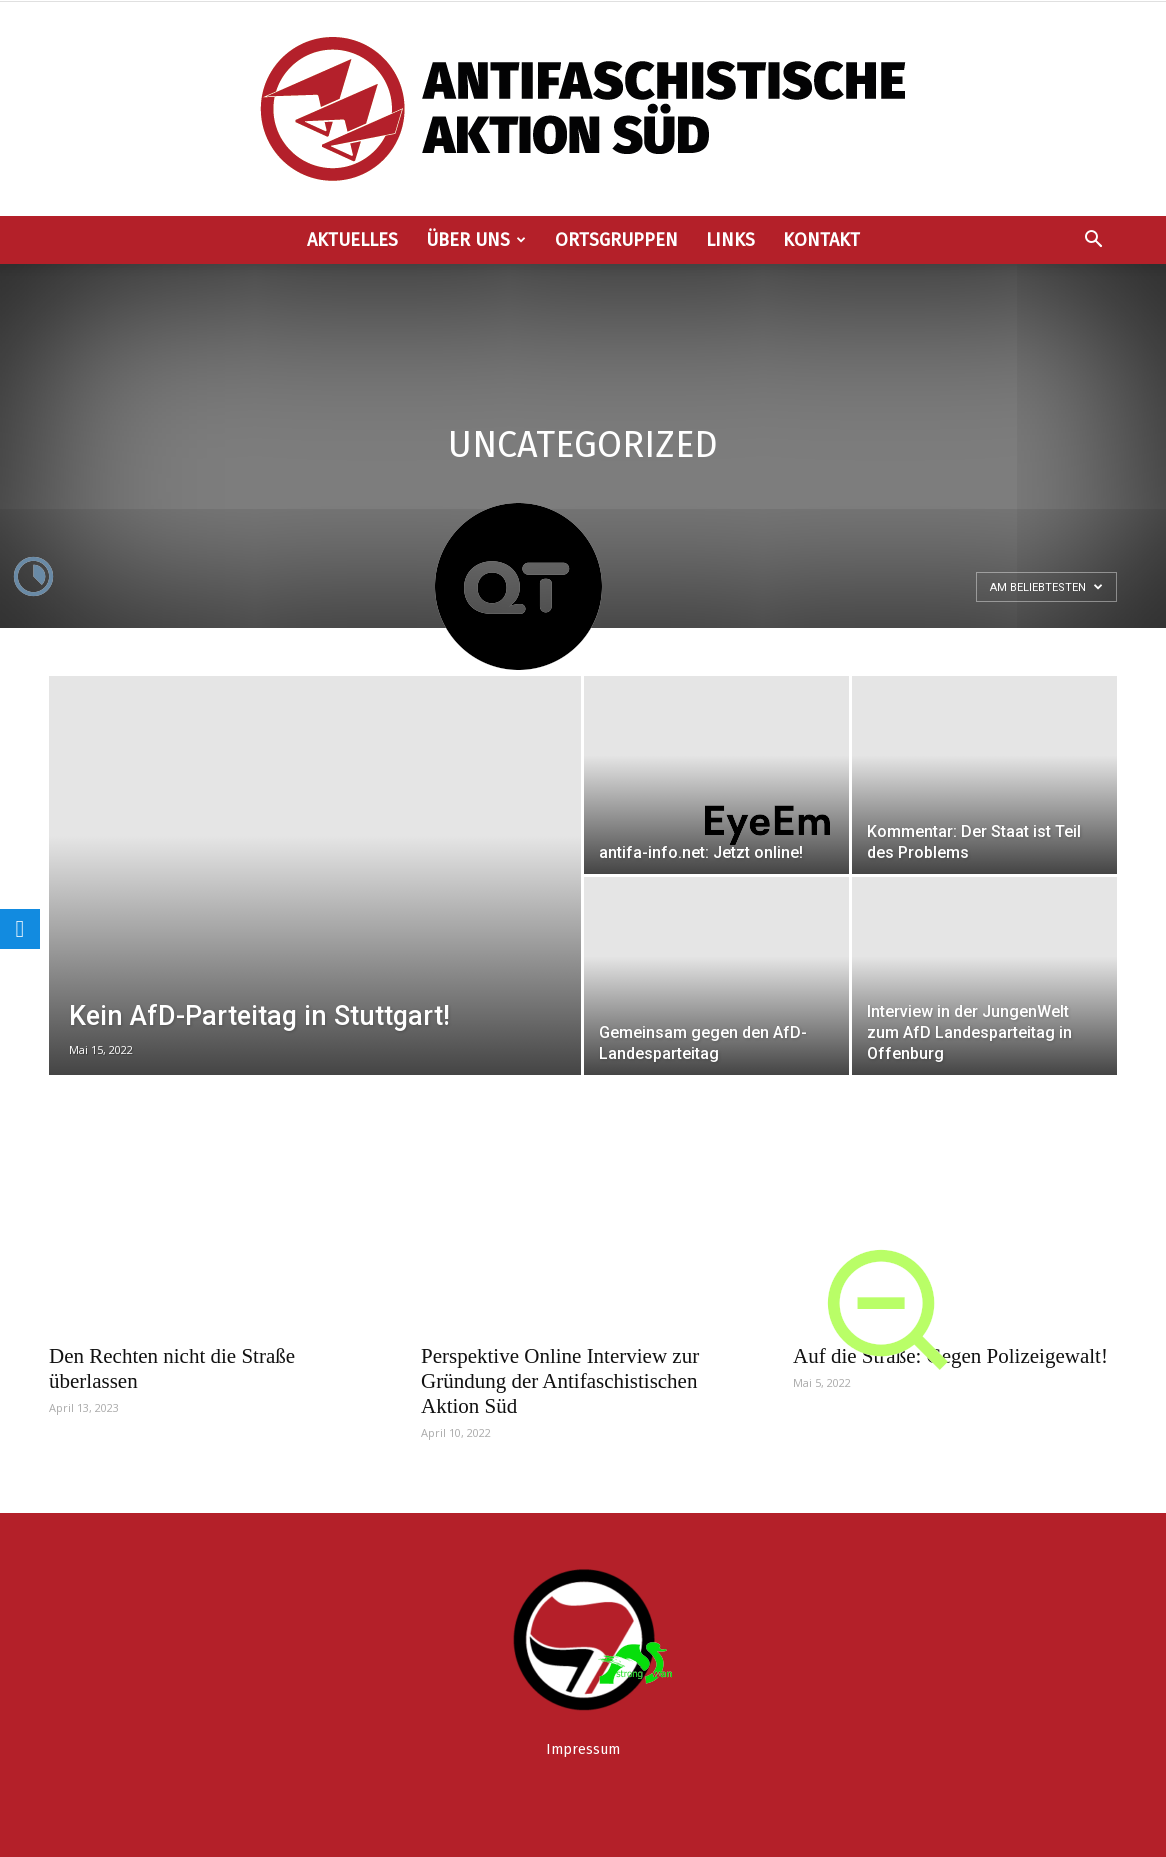  Describe the element at coordinates (767, 825) in the screenshot. I see `open the EyeEm photography app` at that location.